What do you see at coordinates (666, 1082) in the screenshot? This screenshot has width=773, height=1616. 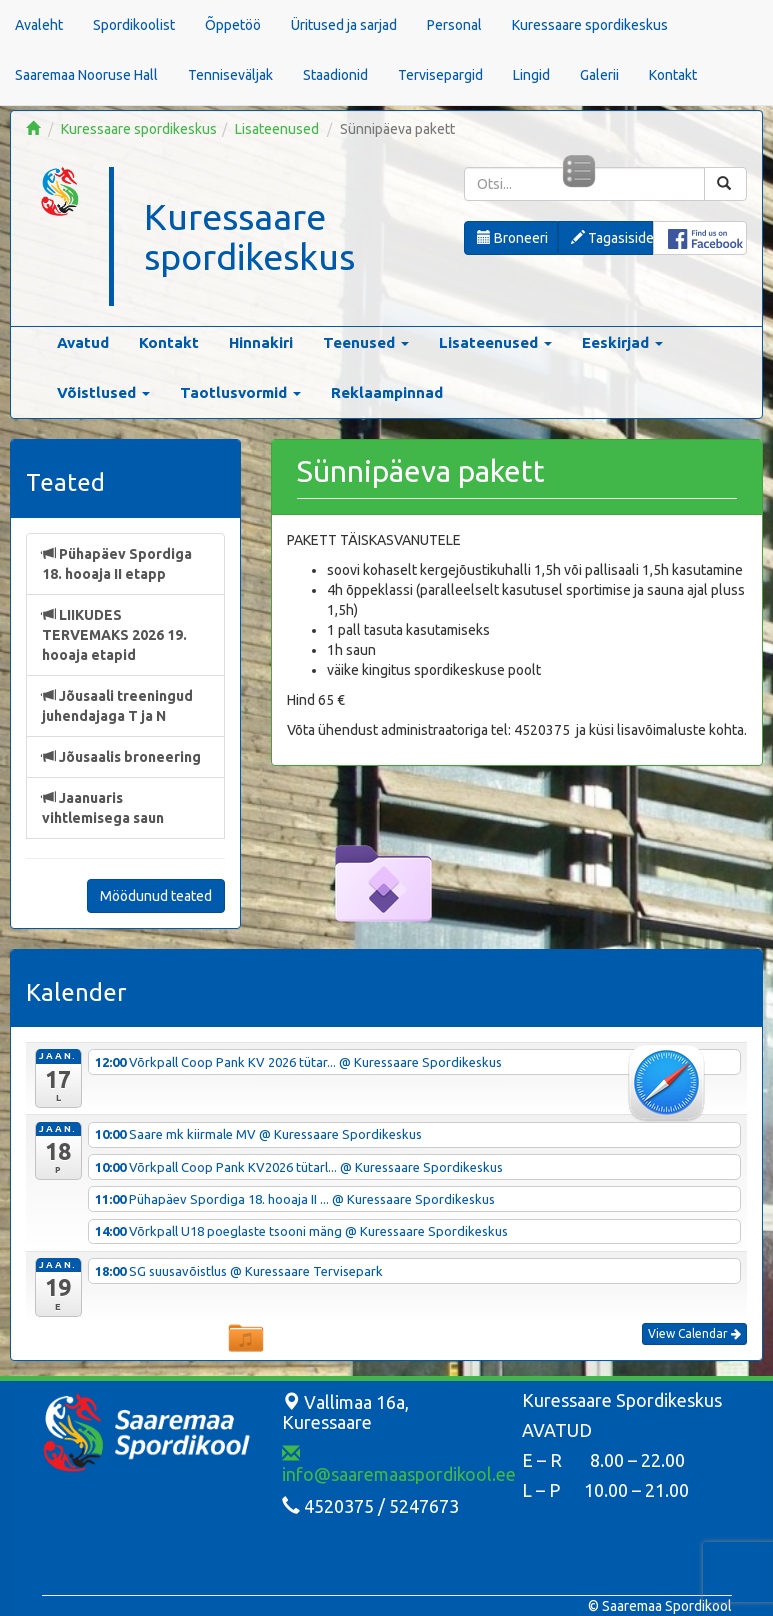 I see `open Safari web browser` at bounding box center [666, 1082].